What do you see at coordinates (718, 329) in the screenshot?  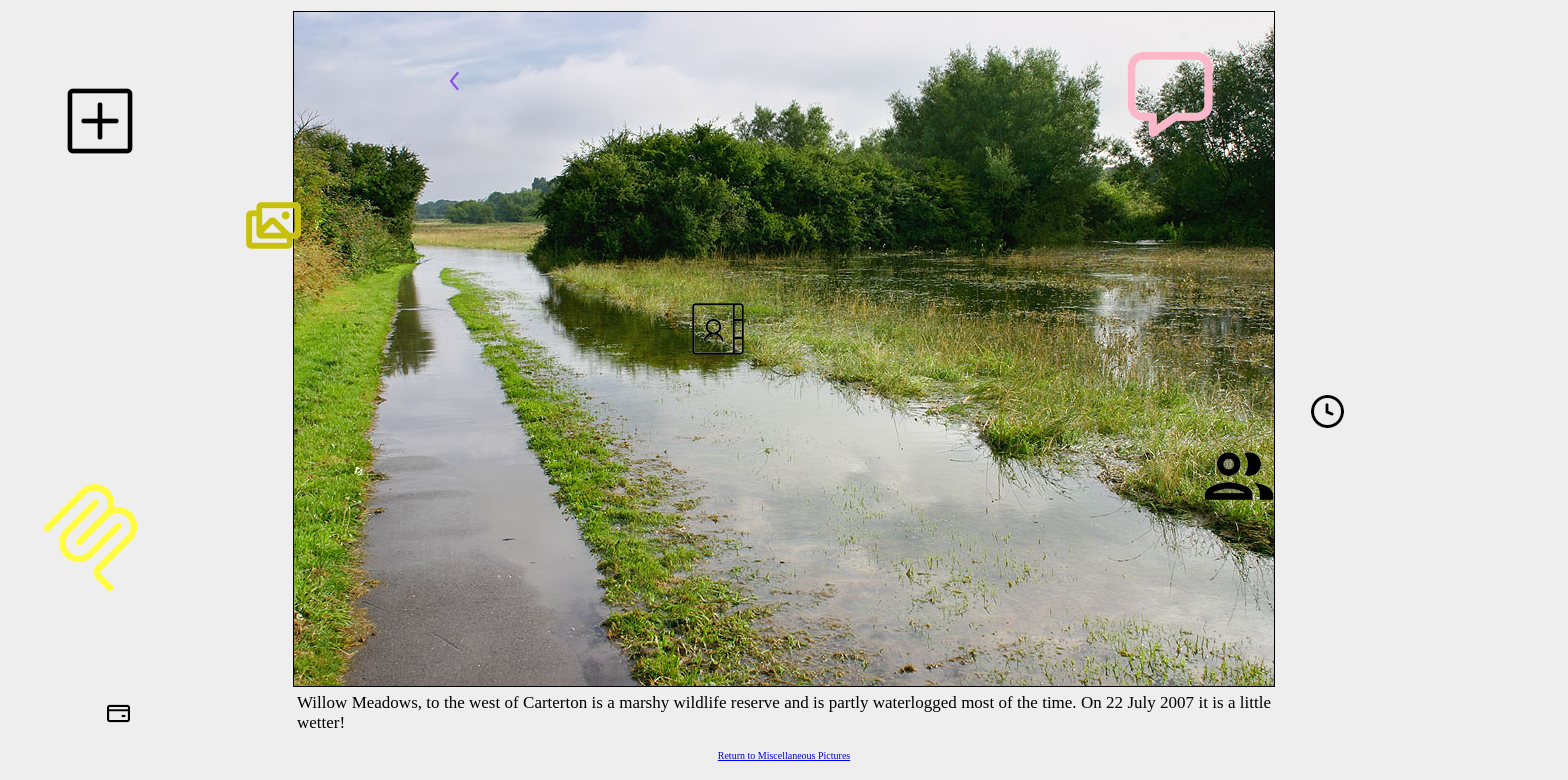 I see `access your contacts or address book` at bounding box center [718, 329].